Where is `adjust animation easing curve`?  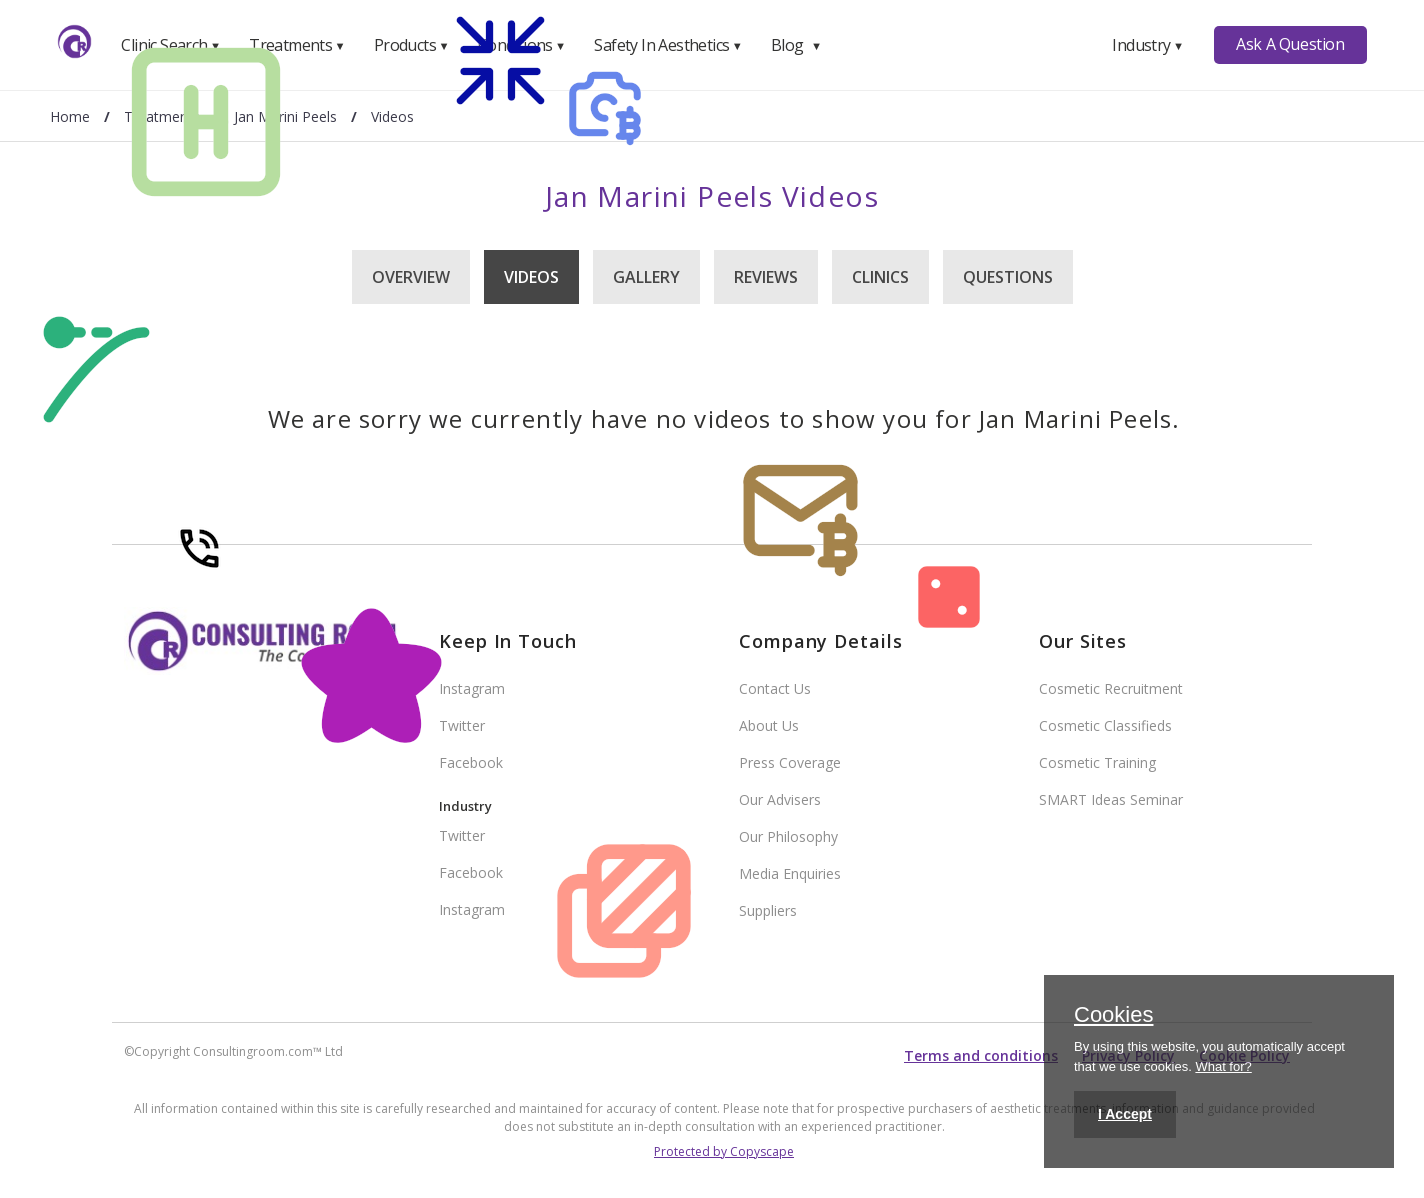 adjust animation easing curve is located at coordinates (96, 369).